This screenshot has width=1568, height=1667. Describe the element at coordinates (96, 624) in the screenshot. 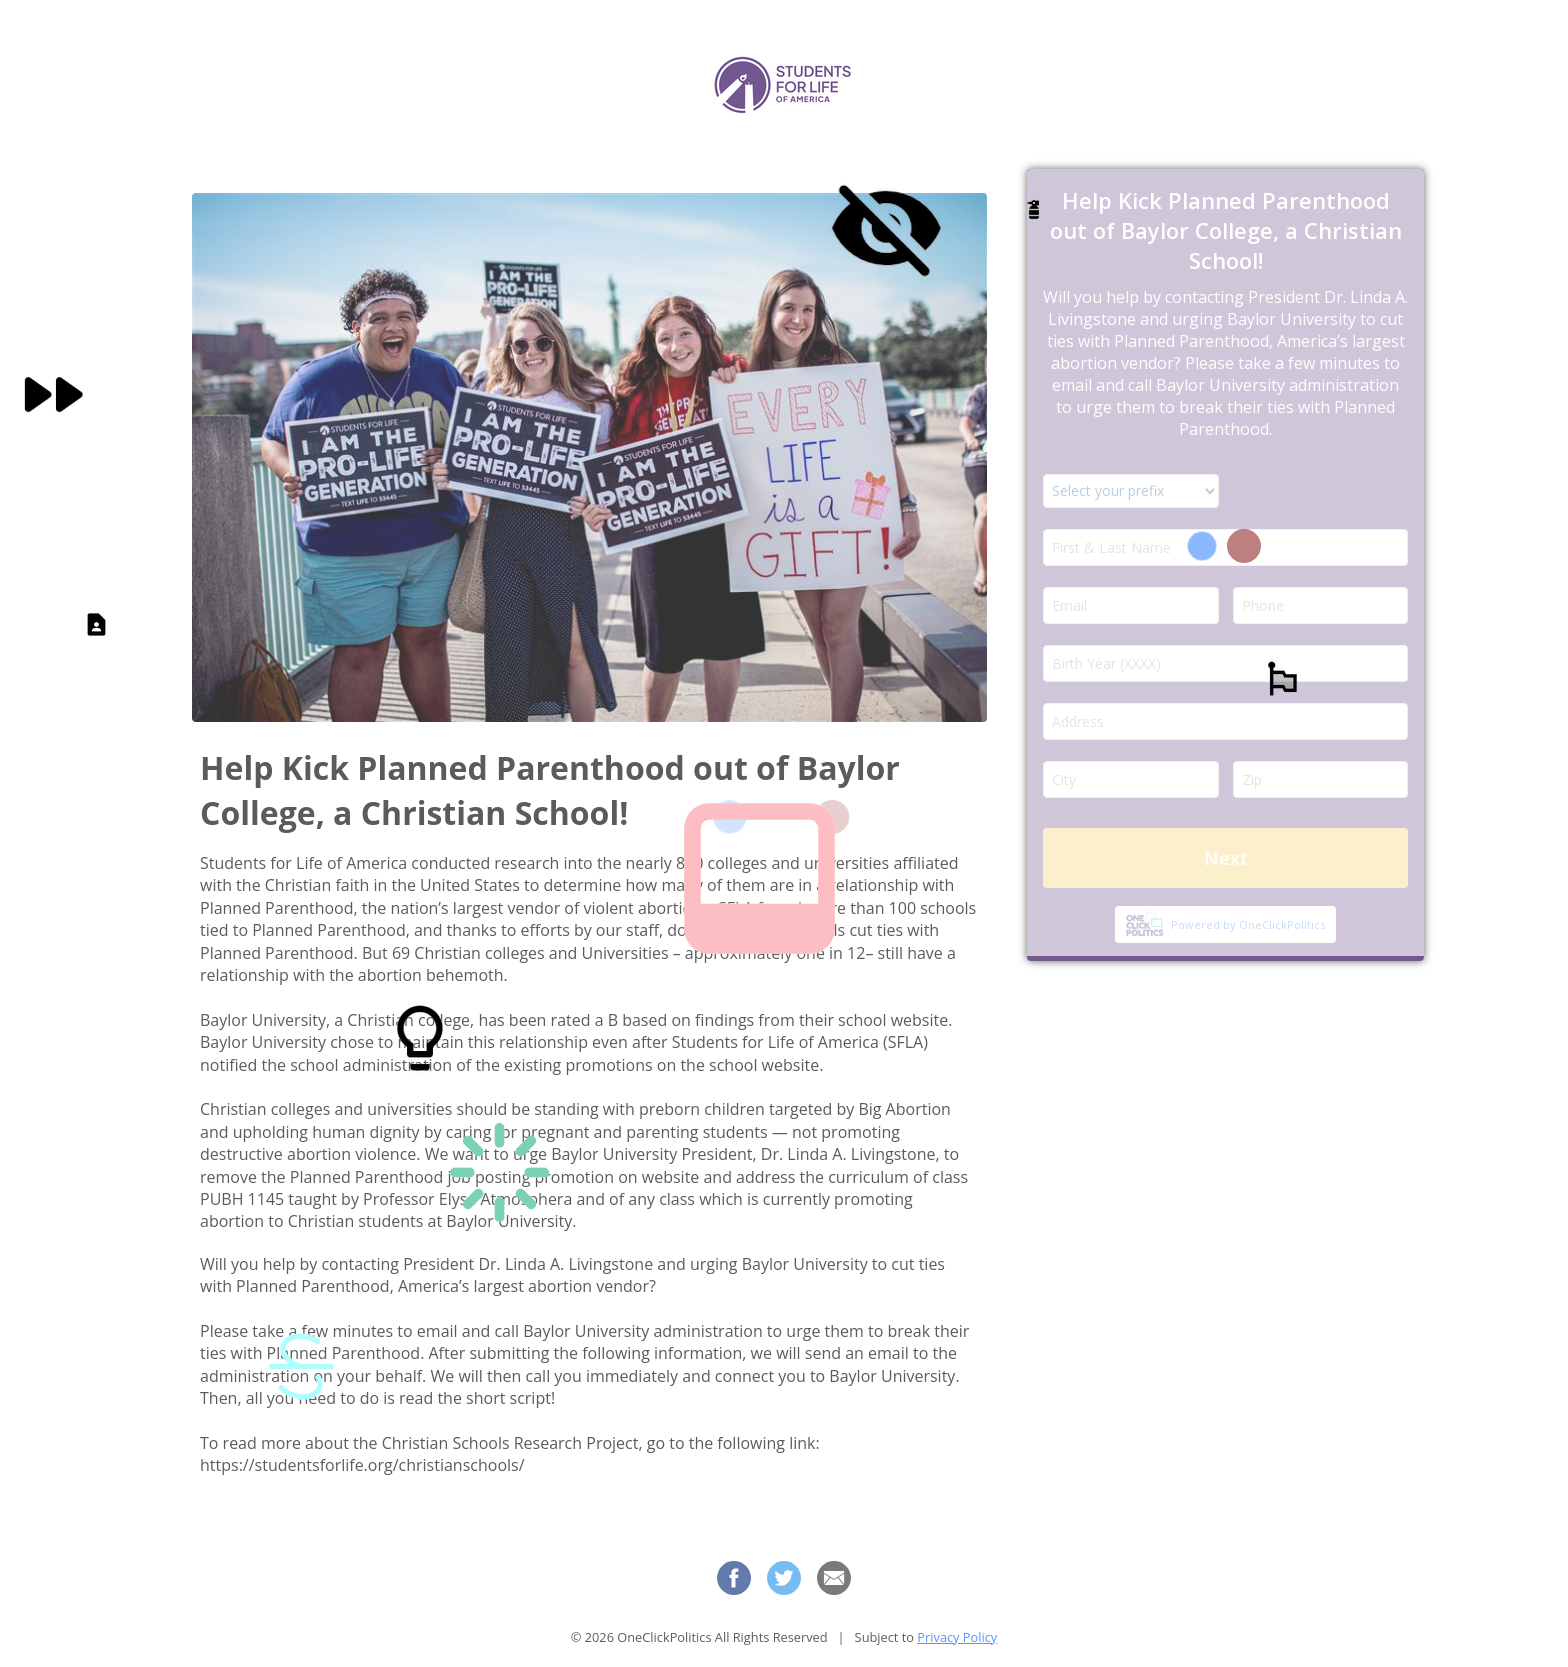

I see `view contact details` at that location.